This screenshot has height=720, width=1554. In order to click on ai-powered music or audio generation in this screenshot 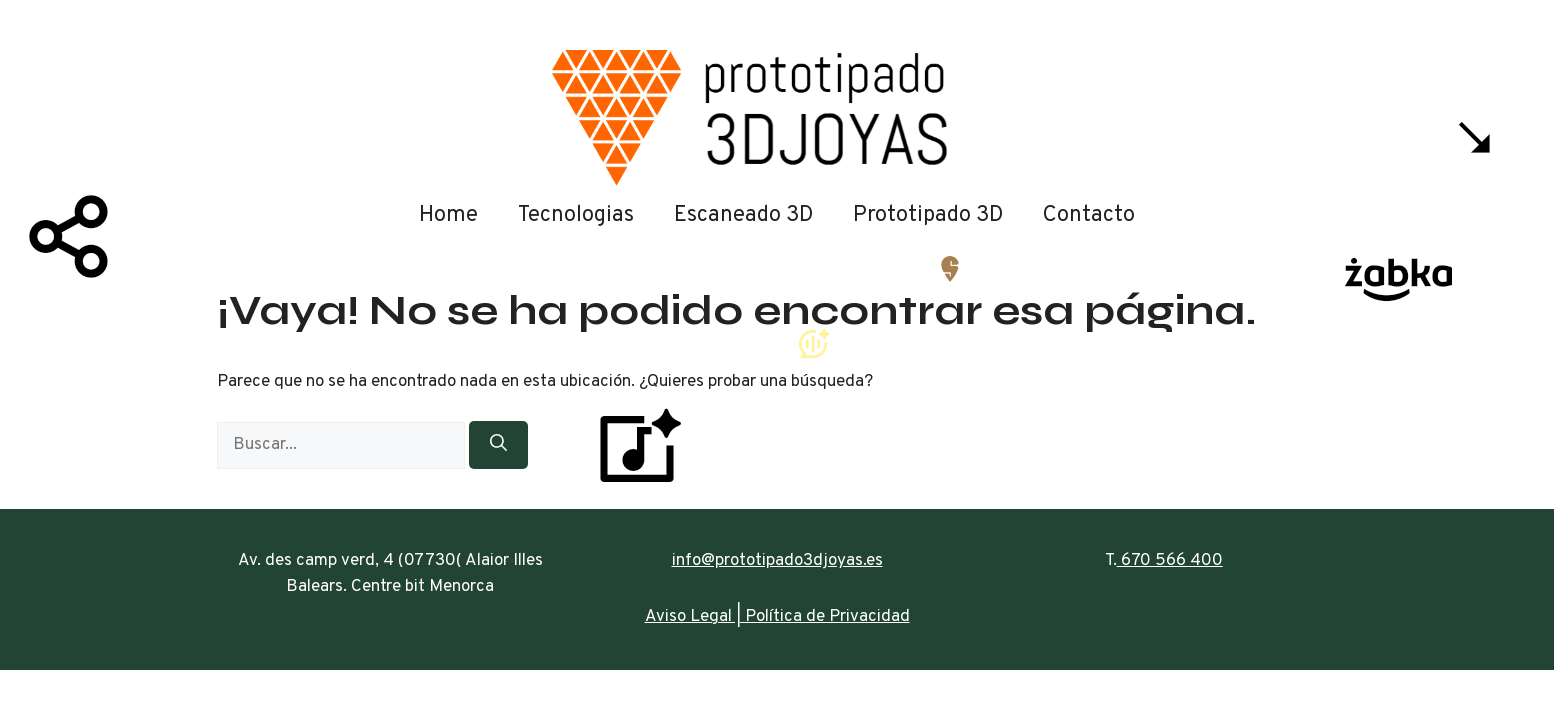, I will do `click(637, 449)`.